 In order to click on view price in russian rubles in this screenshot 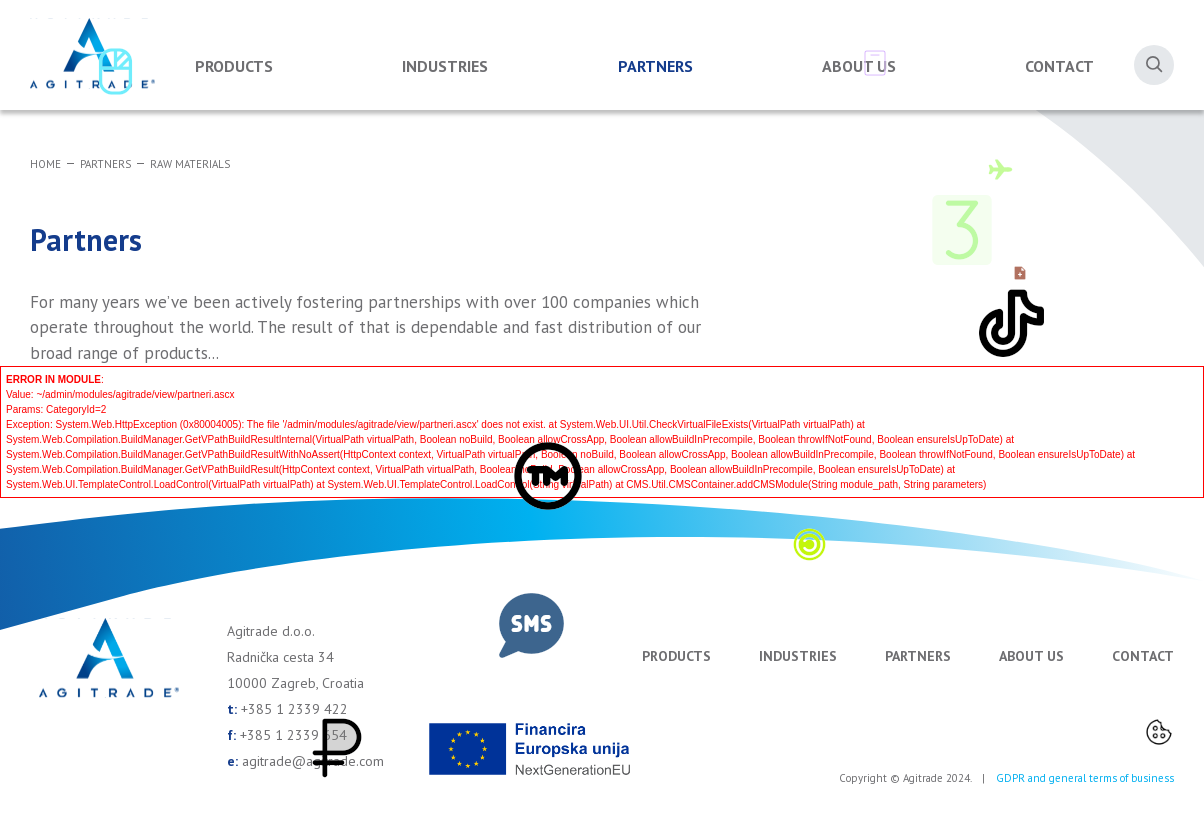, I will do `click(337, 748)`.